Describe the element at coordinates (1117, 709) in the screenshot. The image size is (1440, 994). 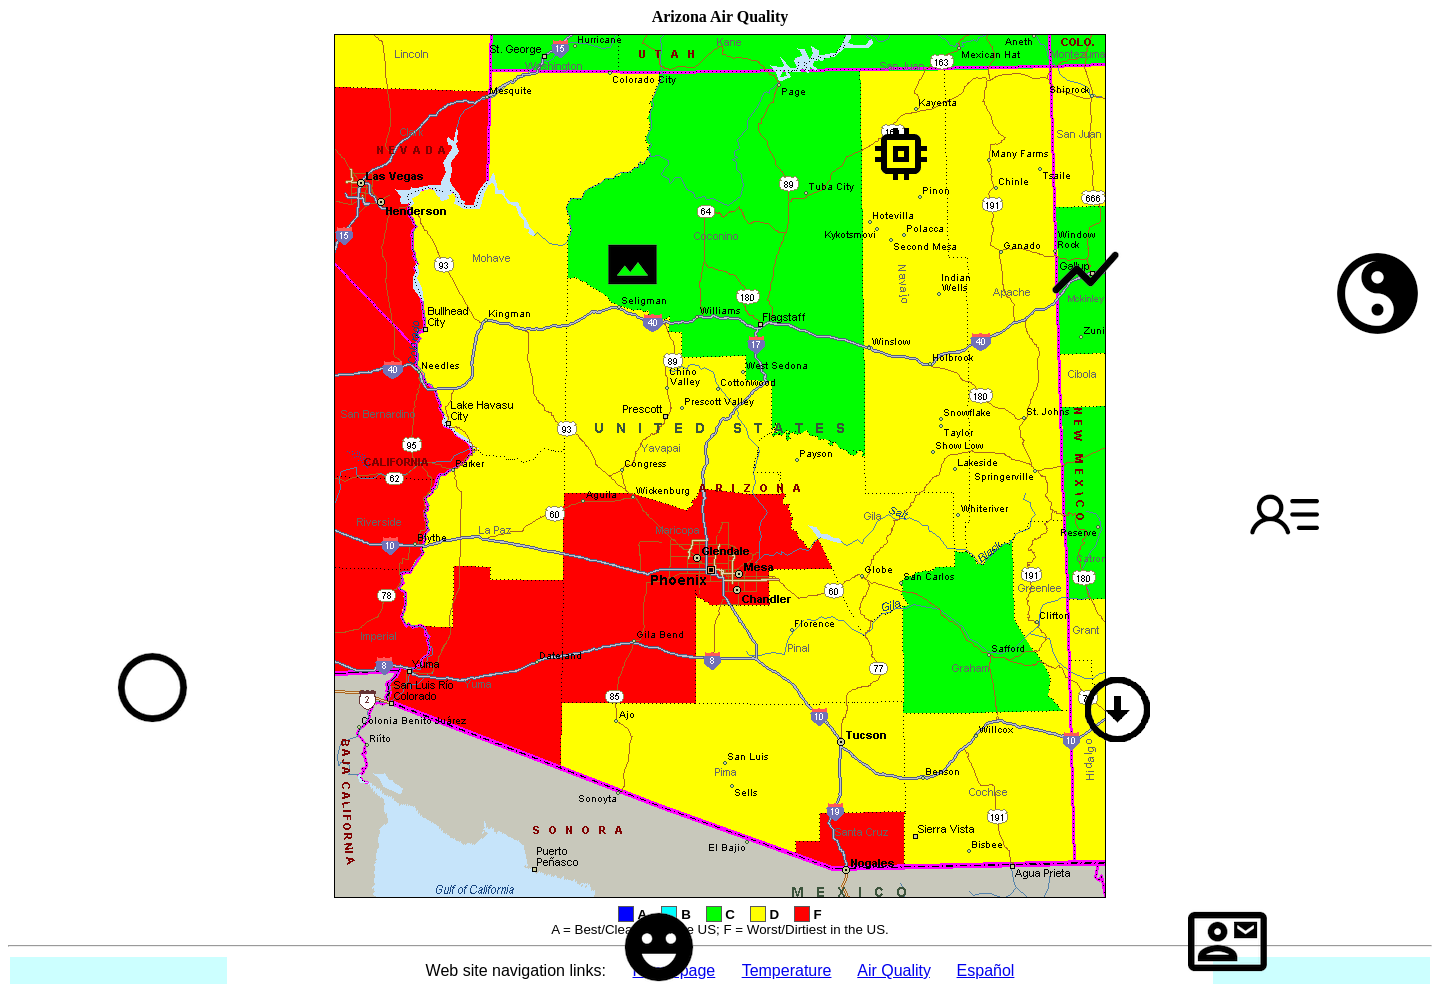
I see `download file or content` at that location.